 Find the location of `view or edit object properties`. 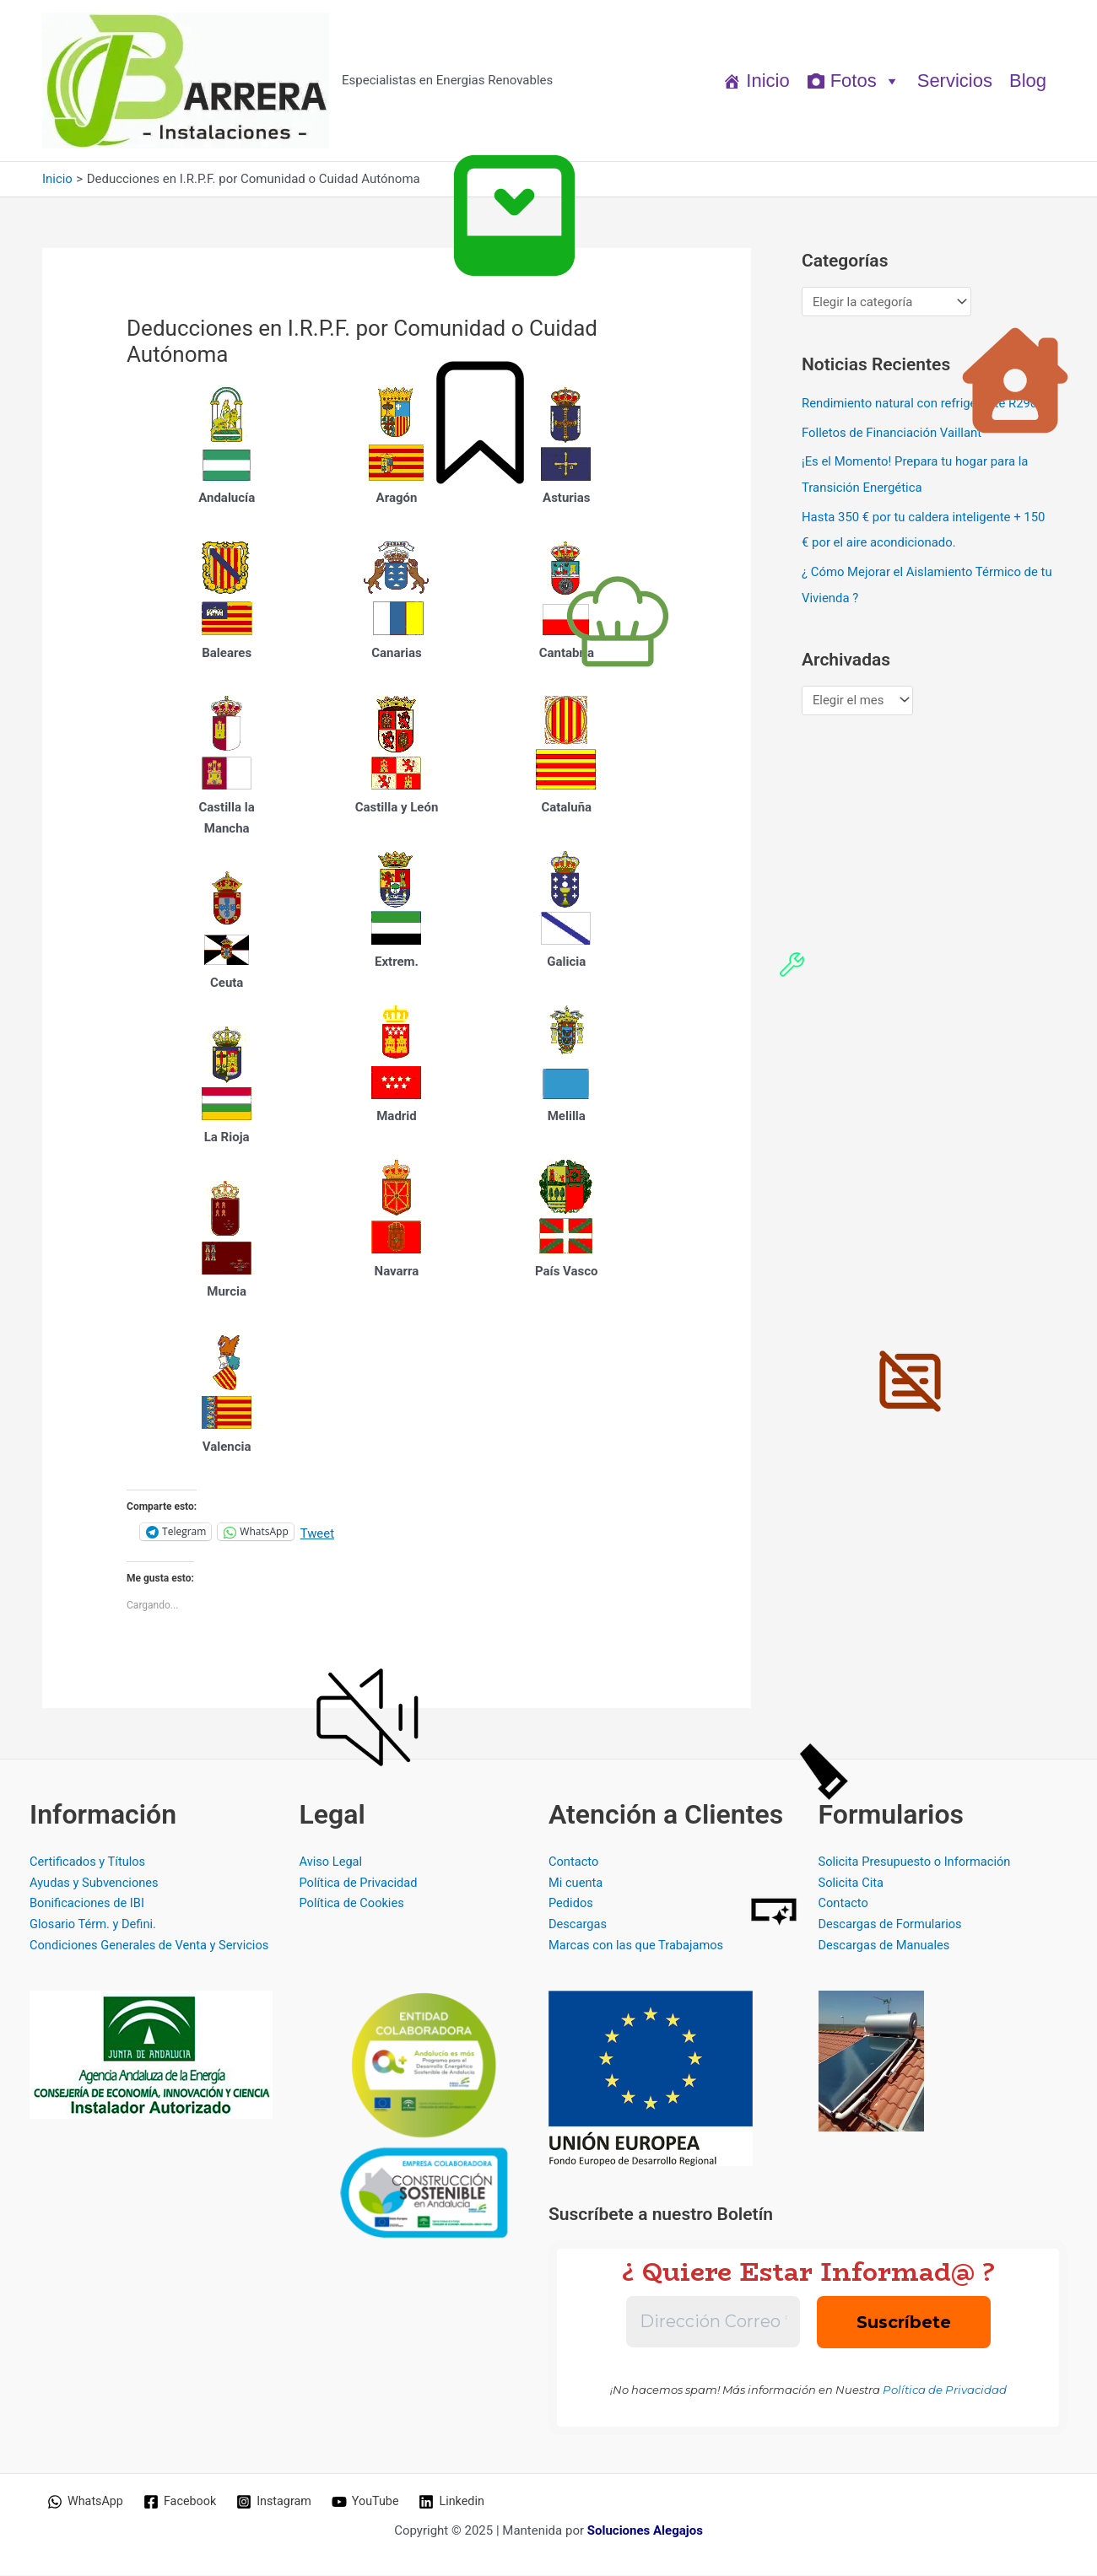

view or edit object properties is located at coordinates (792, 964).